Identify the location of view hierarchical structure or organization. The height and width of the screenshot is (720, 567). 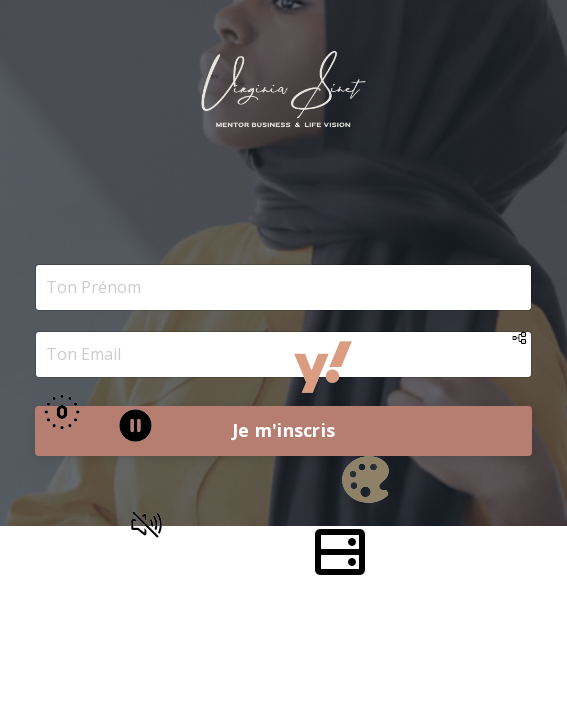
(520, 338).